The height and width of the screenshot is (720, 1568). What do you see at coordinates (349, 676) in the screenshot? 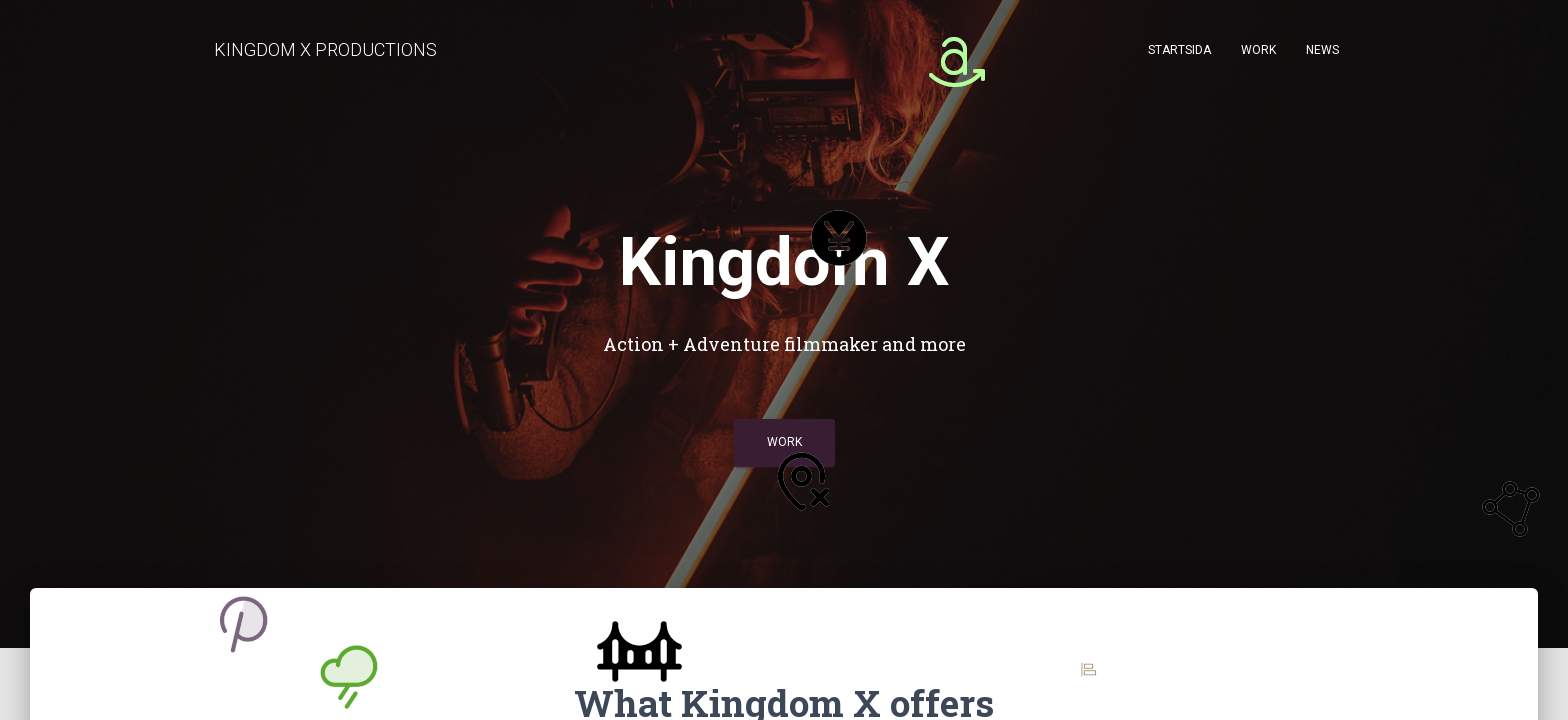
I see `indicates rainy weather conditions` at bounding box center [349, 676].